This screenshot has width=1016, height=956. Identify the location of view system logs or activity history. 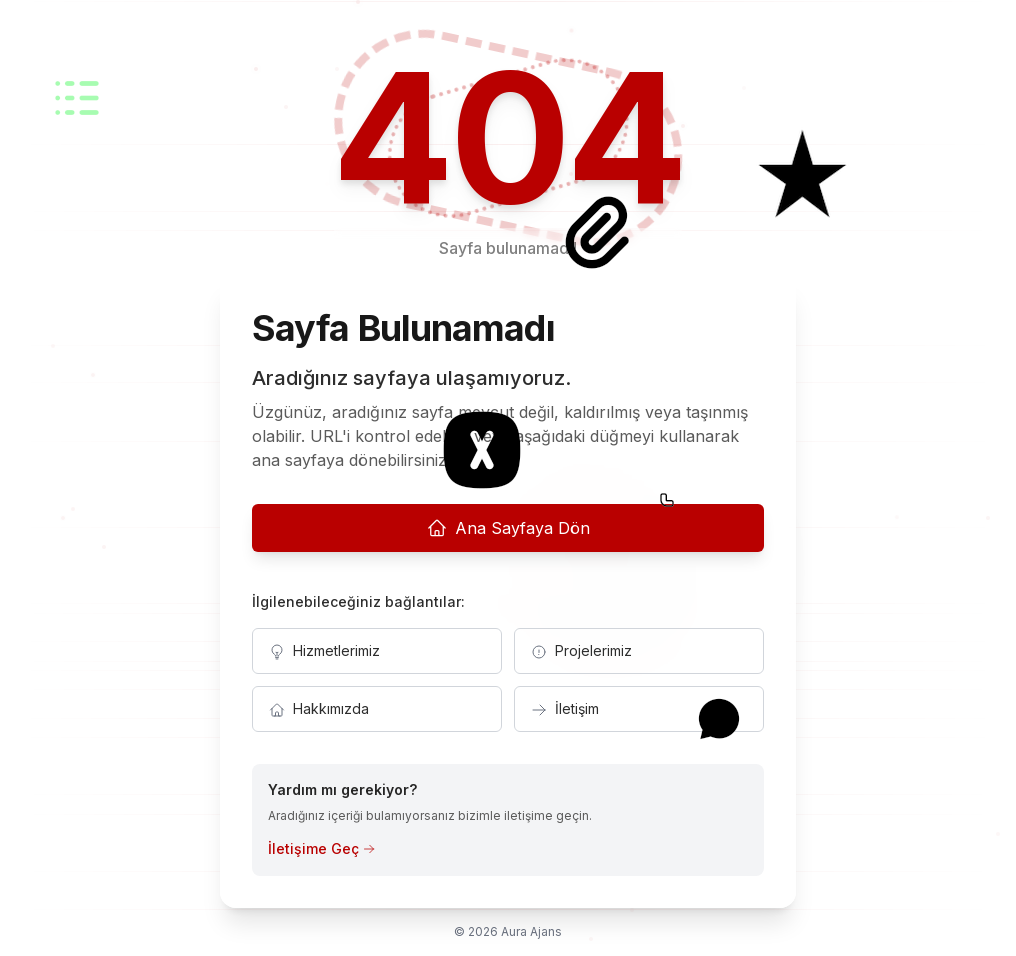
(77, 98).